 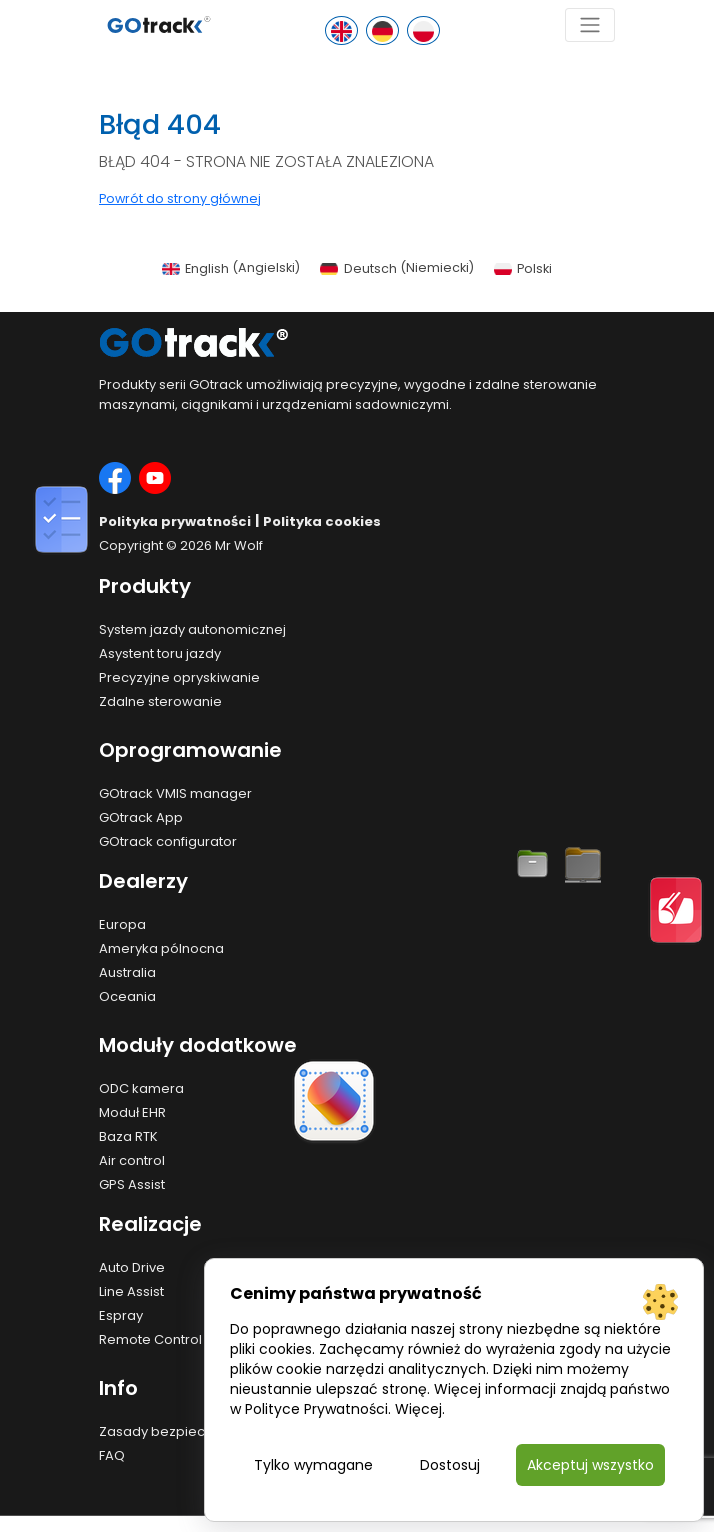 I want to click on an encapsulated postscript (.eps) file, so click(x=676, y=910).